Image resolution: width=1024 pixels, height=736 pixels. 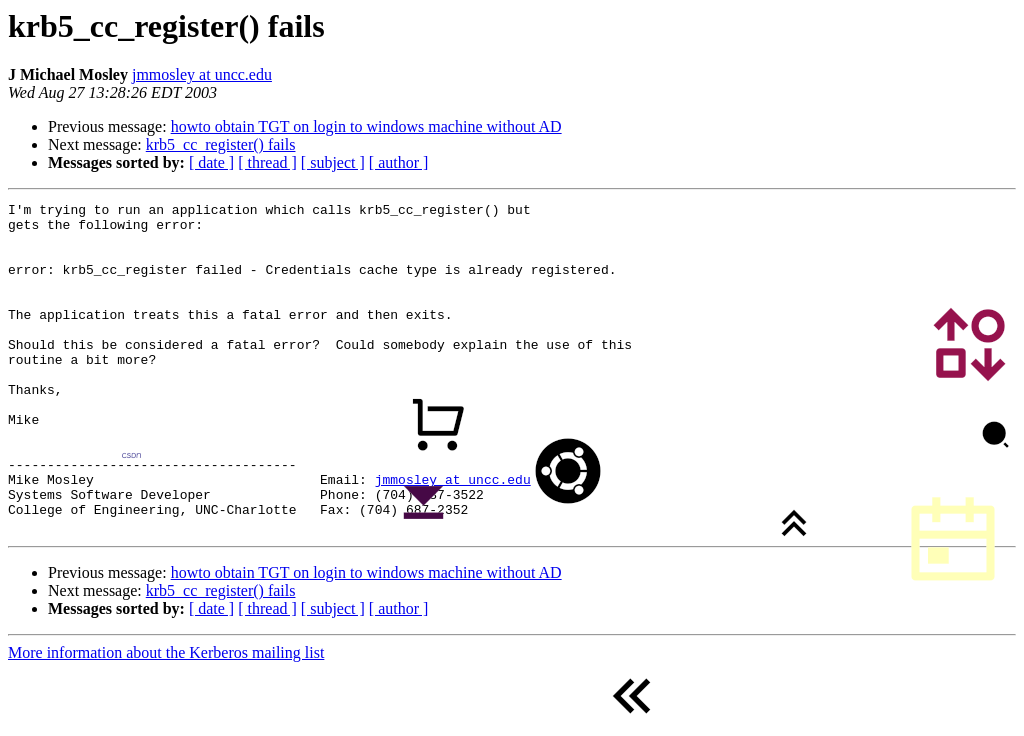 I want to click on launch ubuntu operating system, so click(x=568, y=471).